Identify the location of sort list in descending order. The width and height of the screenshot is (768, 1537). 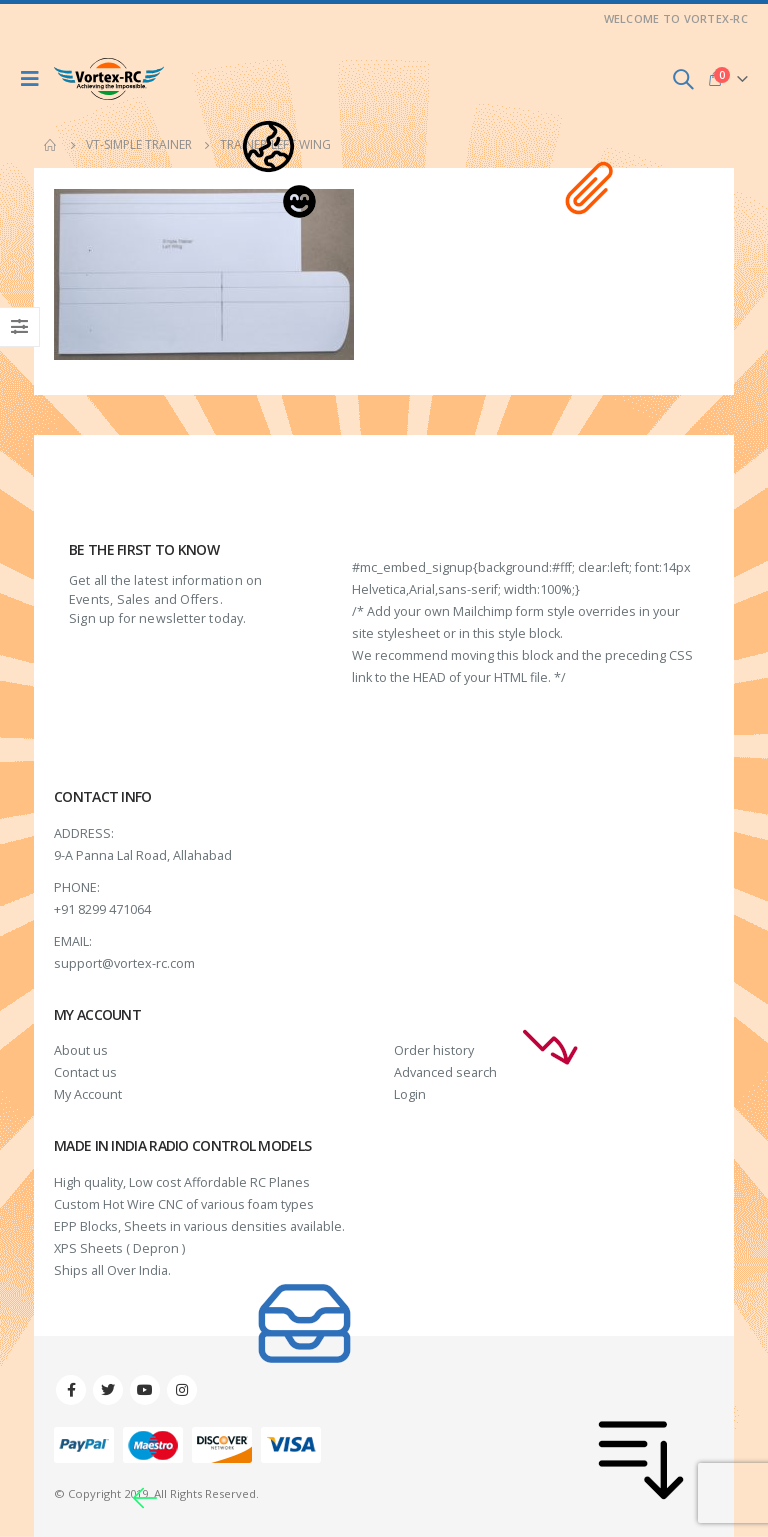
(641, 1457).